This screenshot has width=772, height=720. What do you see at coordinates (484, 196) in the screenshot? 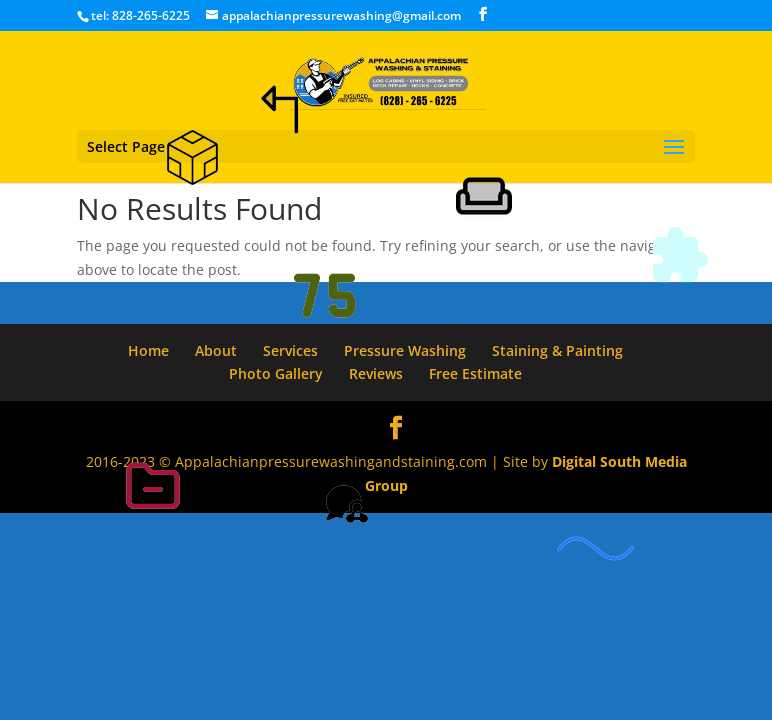
I see `view weekend or leisure activities` at bounding box center [484, 196].